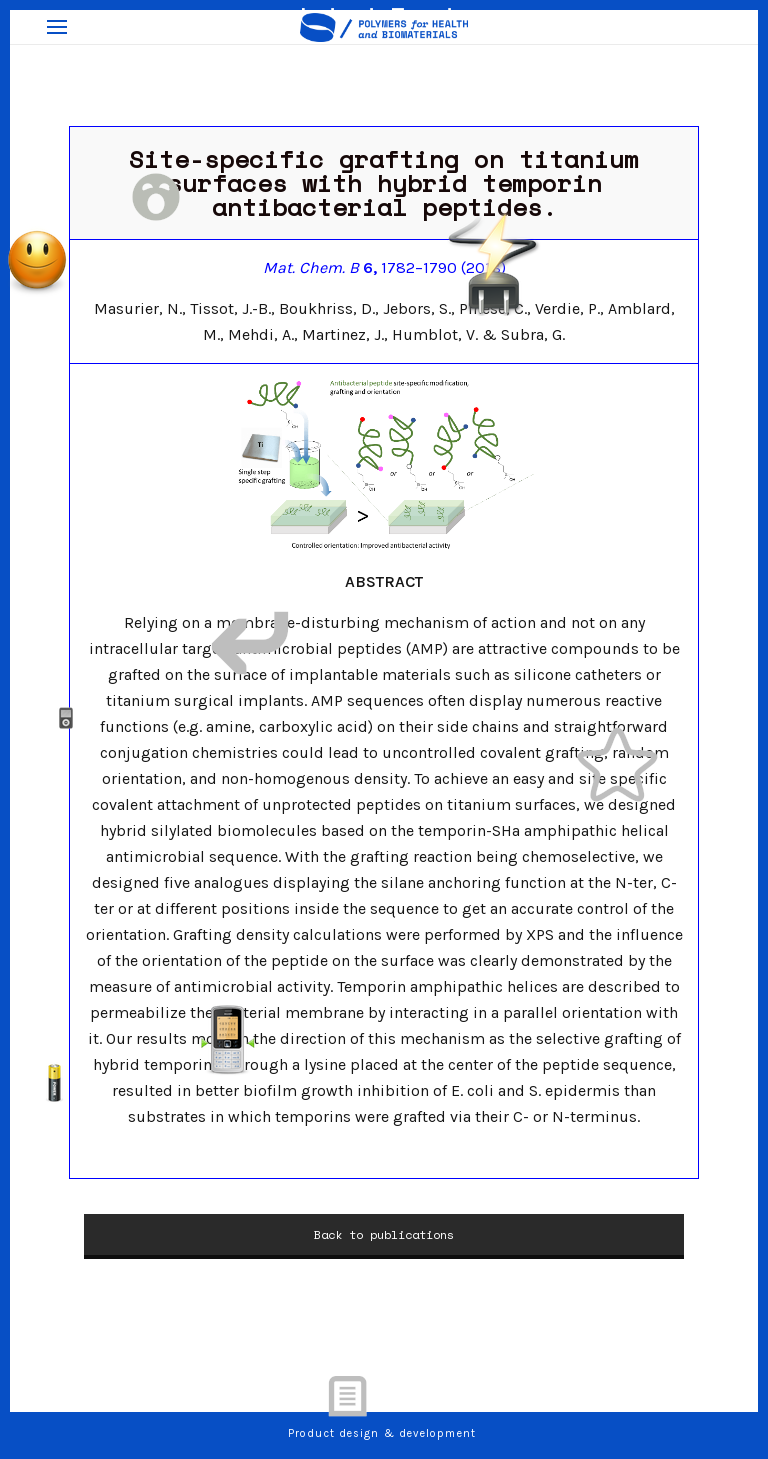 The width and height of the screenshot is (768, 1459). What do you see at coordinates (228, 1040) in the screenshot?
I see `indicates active cellular network connection` at bounding box center [228, 1040].